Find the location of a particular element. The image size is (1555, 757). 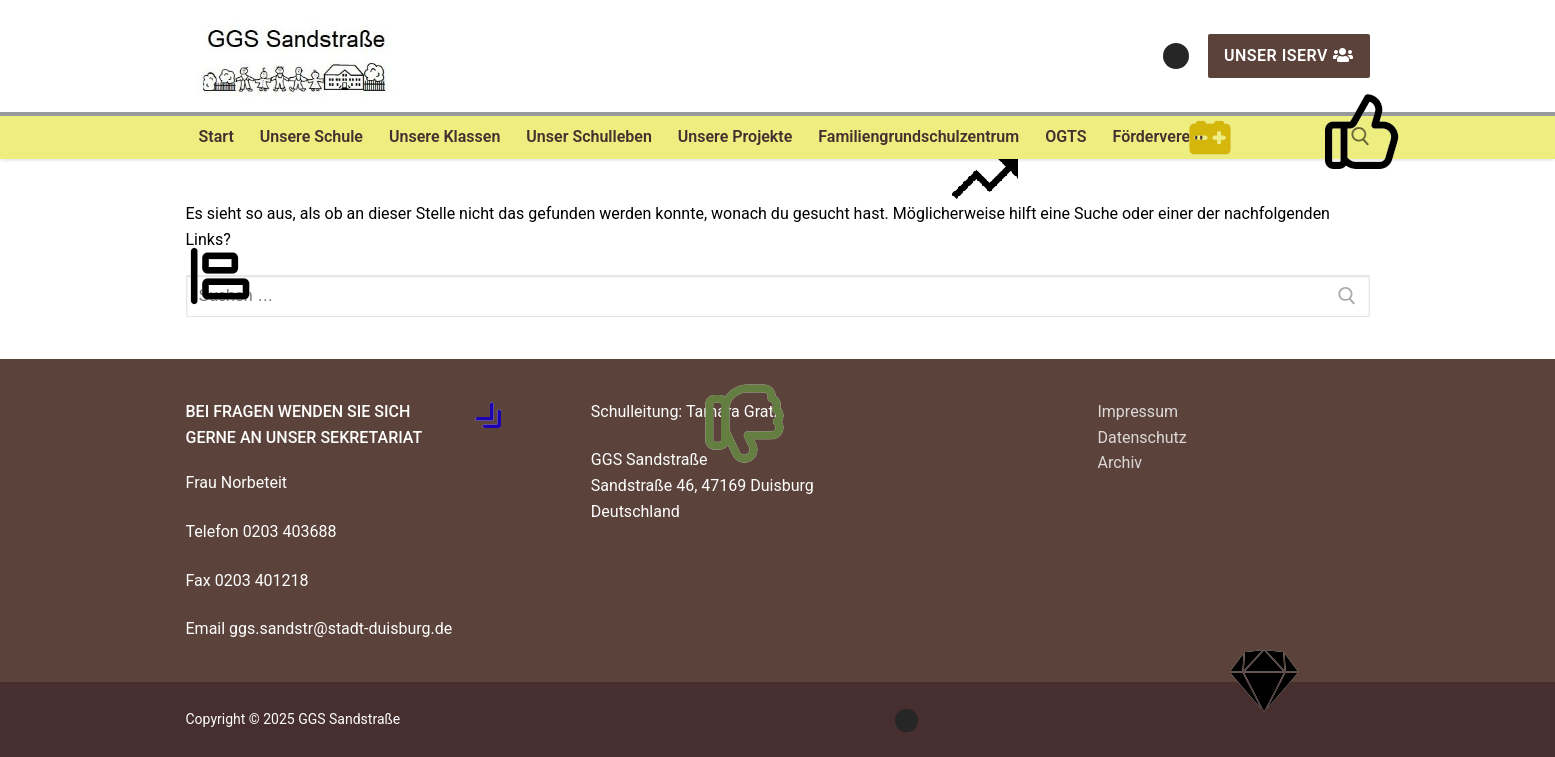

move or resize toward bottom-right corner is located at coordinates (490, 417).